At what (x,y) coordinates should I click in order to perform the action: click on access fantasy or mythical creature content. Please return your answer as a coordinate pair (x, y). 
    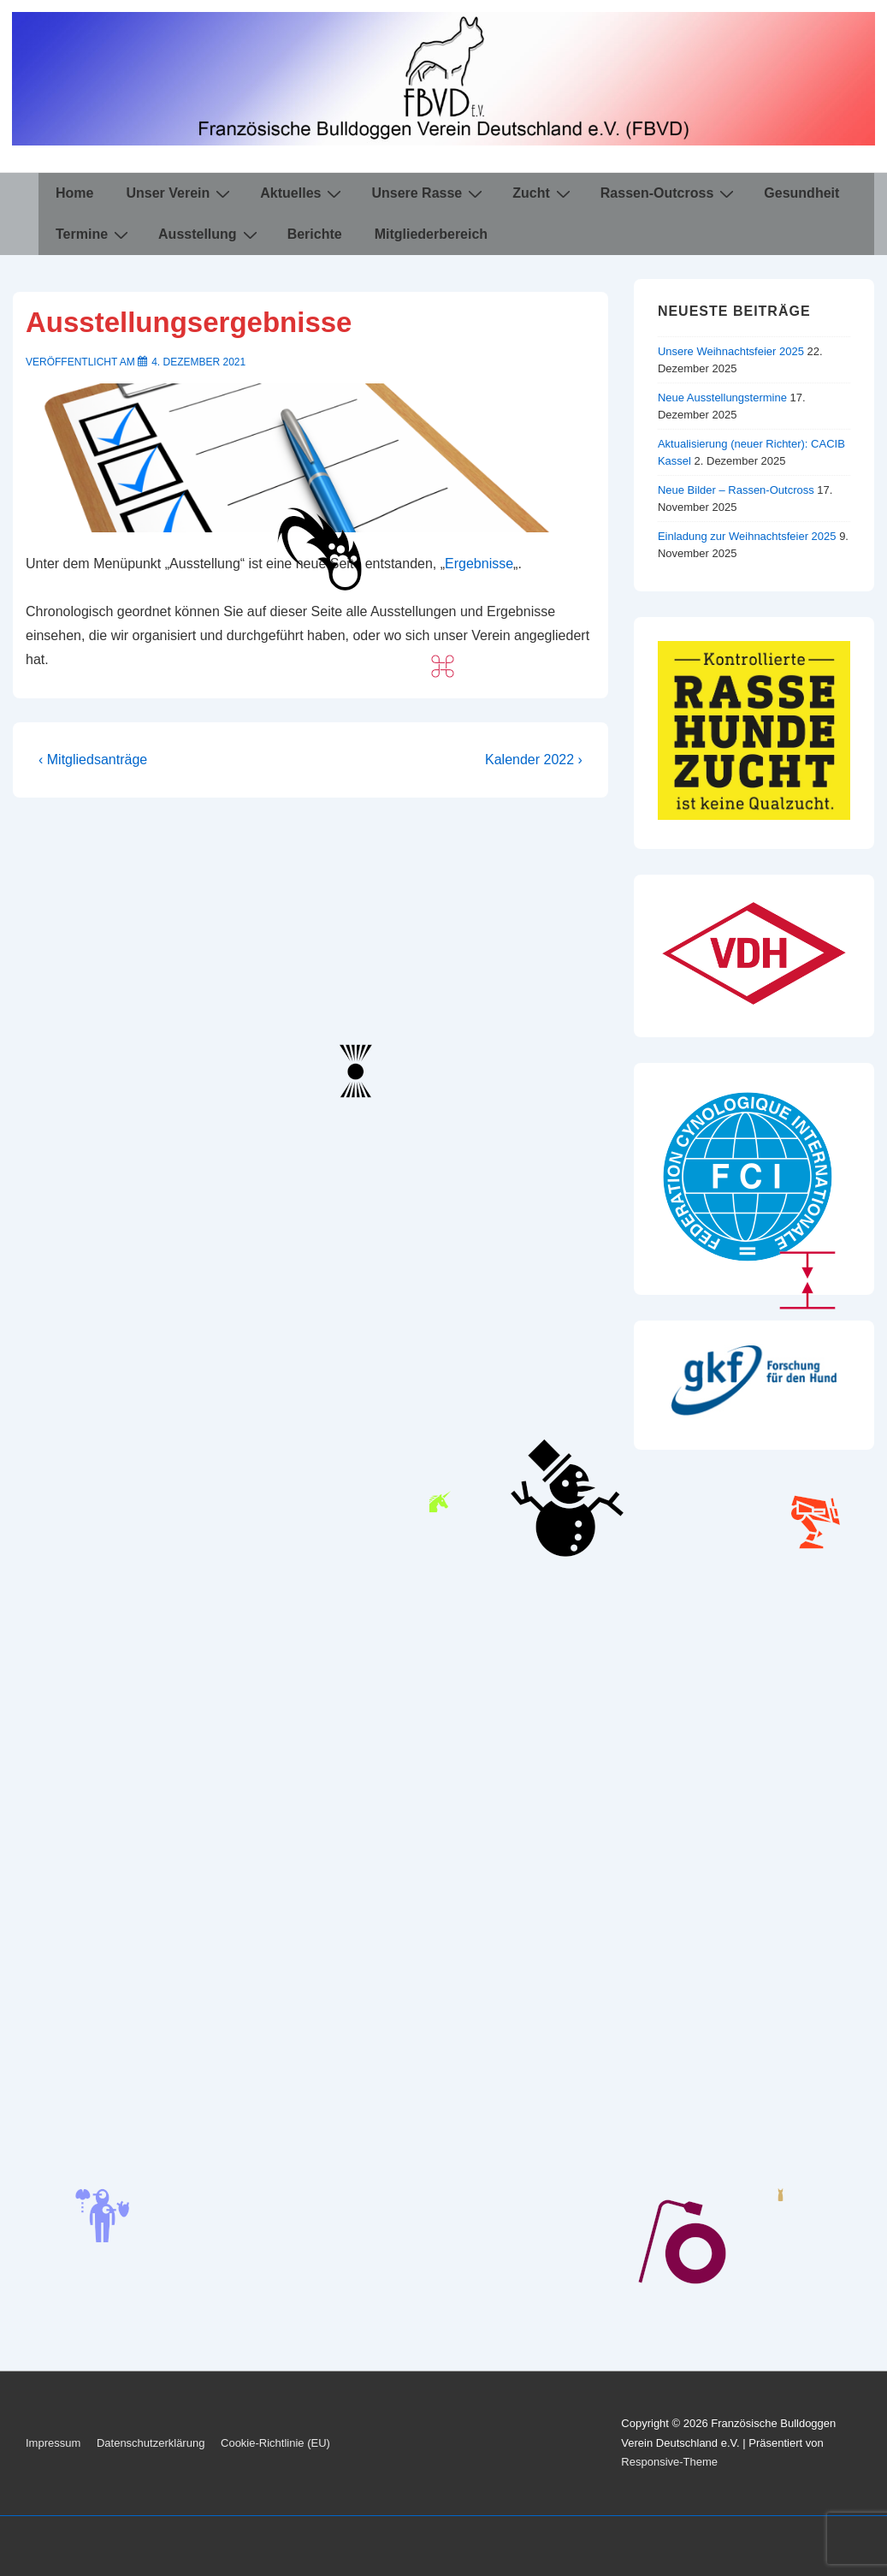
    Looking at the image, I should click on (440, 1501).